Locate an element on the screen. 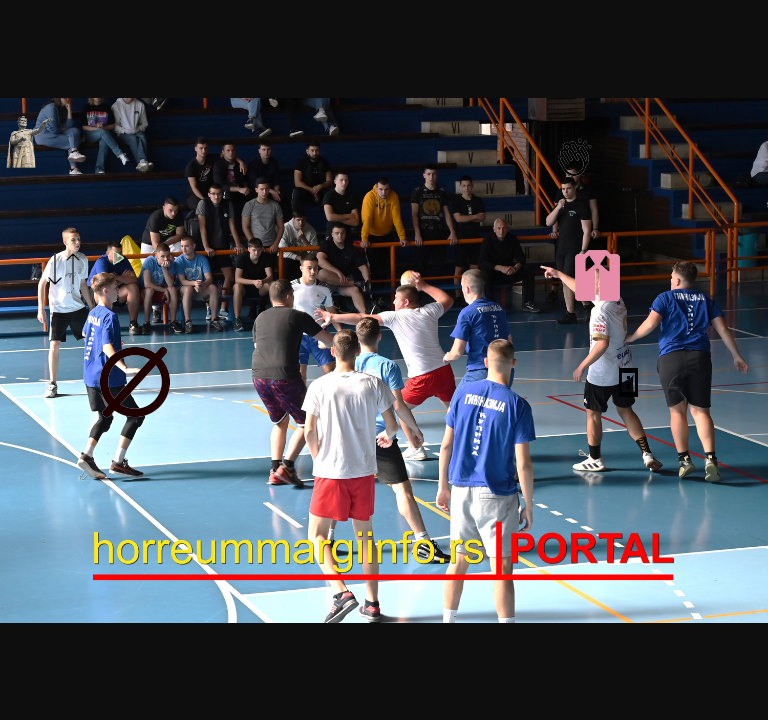 The image size is (768, 720). play media or start video is located at coordinates (117, 258).